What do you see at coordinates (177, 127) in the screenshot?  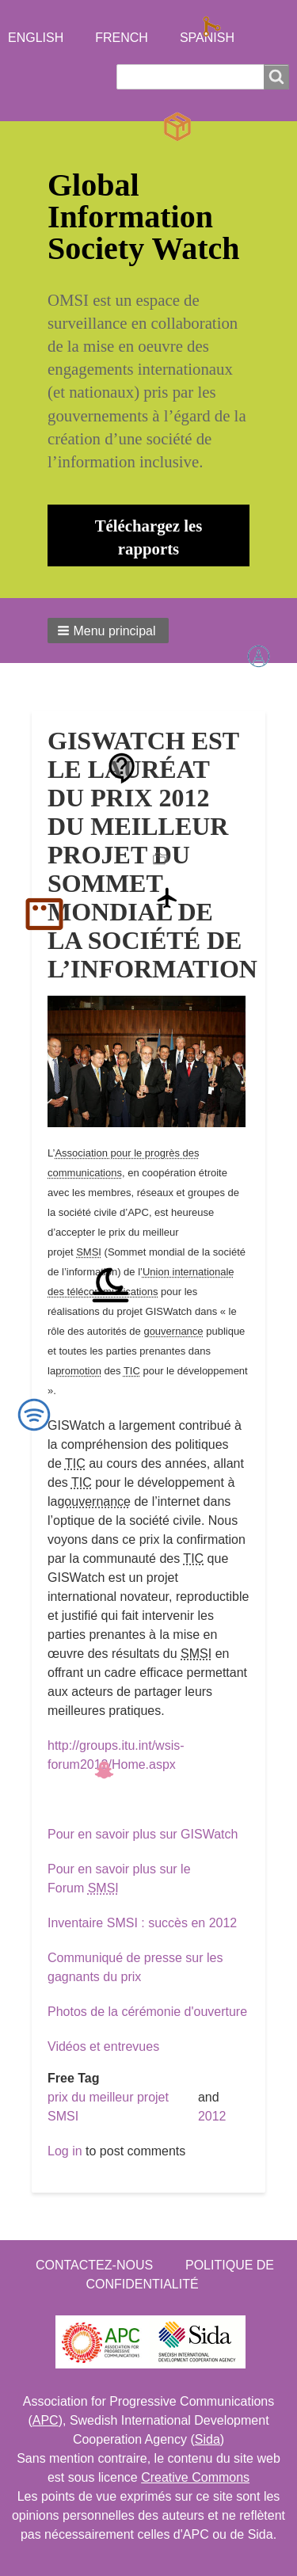 I see `view order shipment details` at bounding box center [177, 127].